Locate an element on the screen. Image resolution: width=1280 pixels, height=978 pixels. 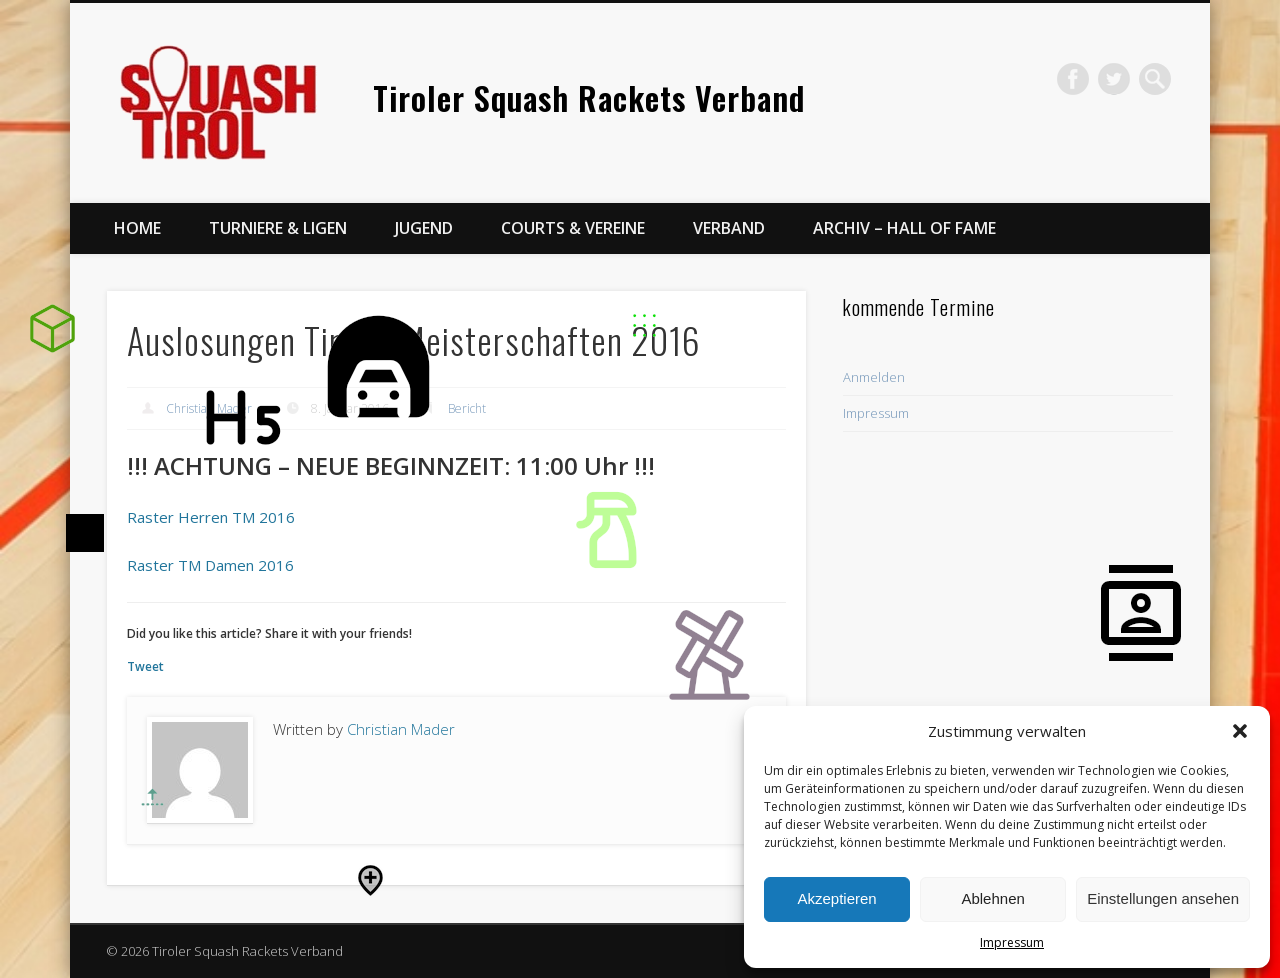
view 3D model or object is located at coordinates (52, 328).